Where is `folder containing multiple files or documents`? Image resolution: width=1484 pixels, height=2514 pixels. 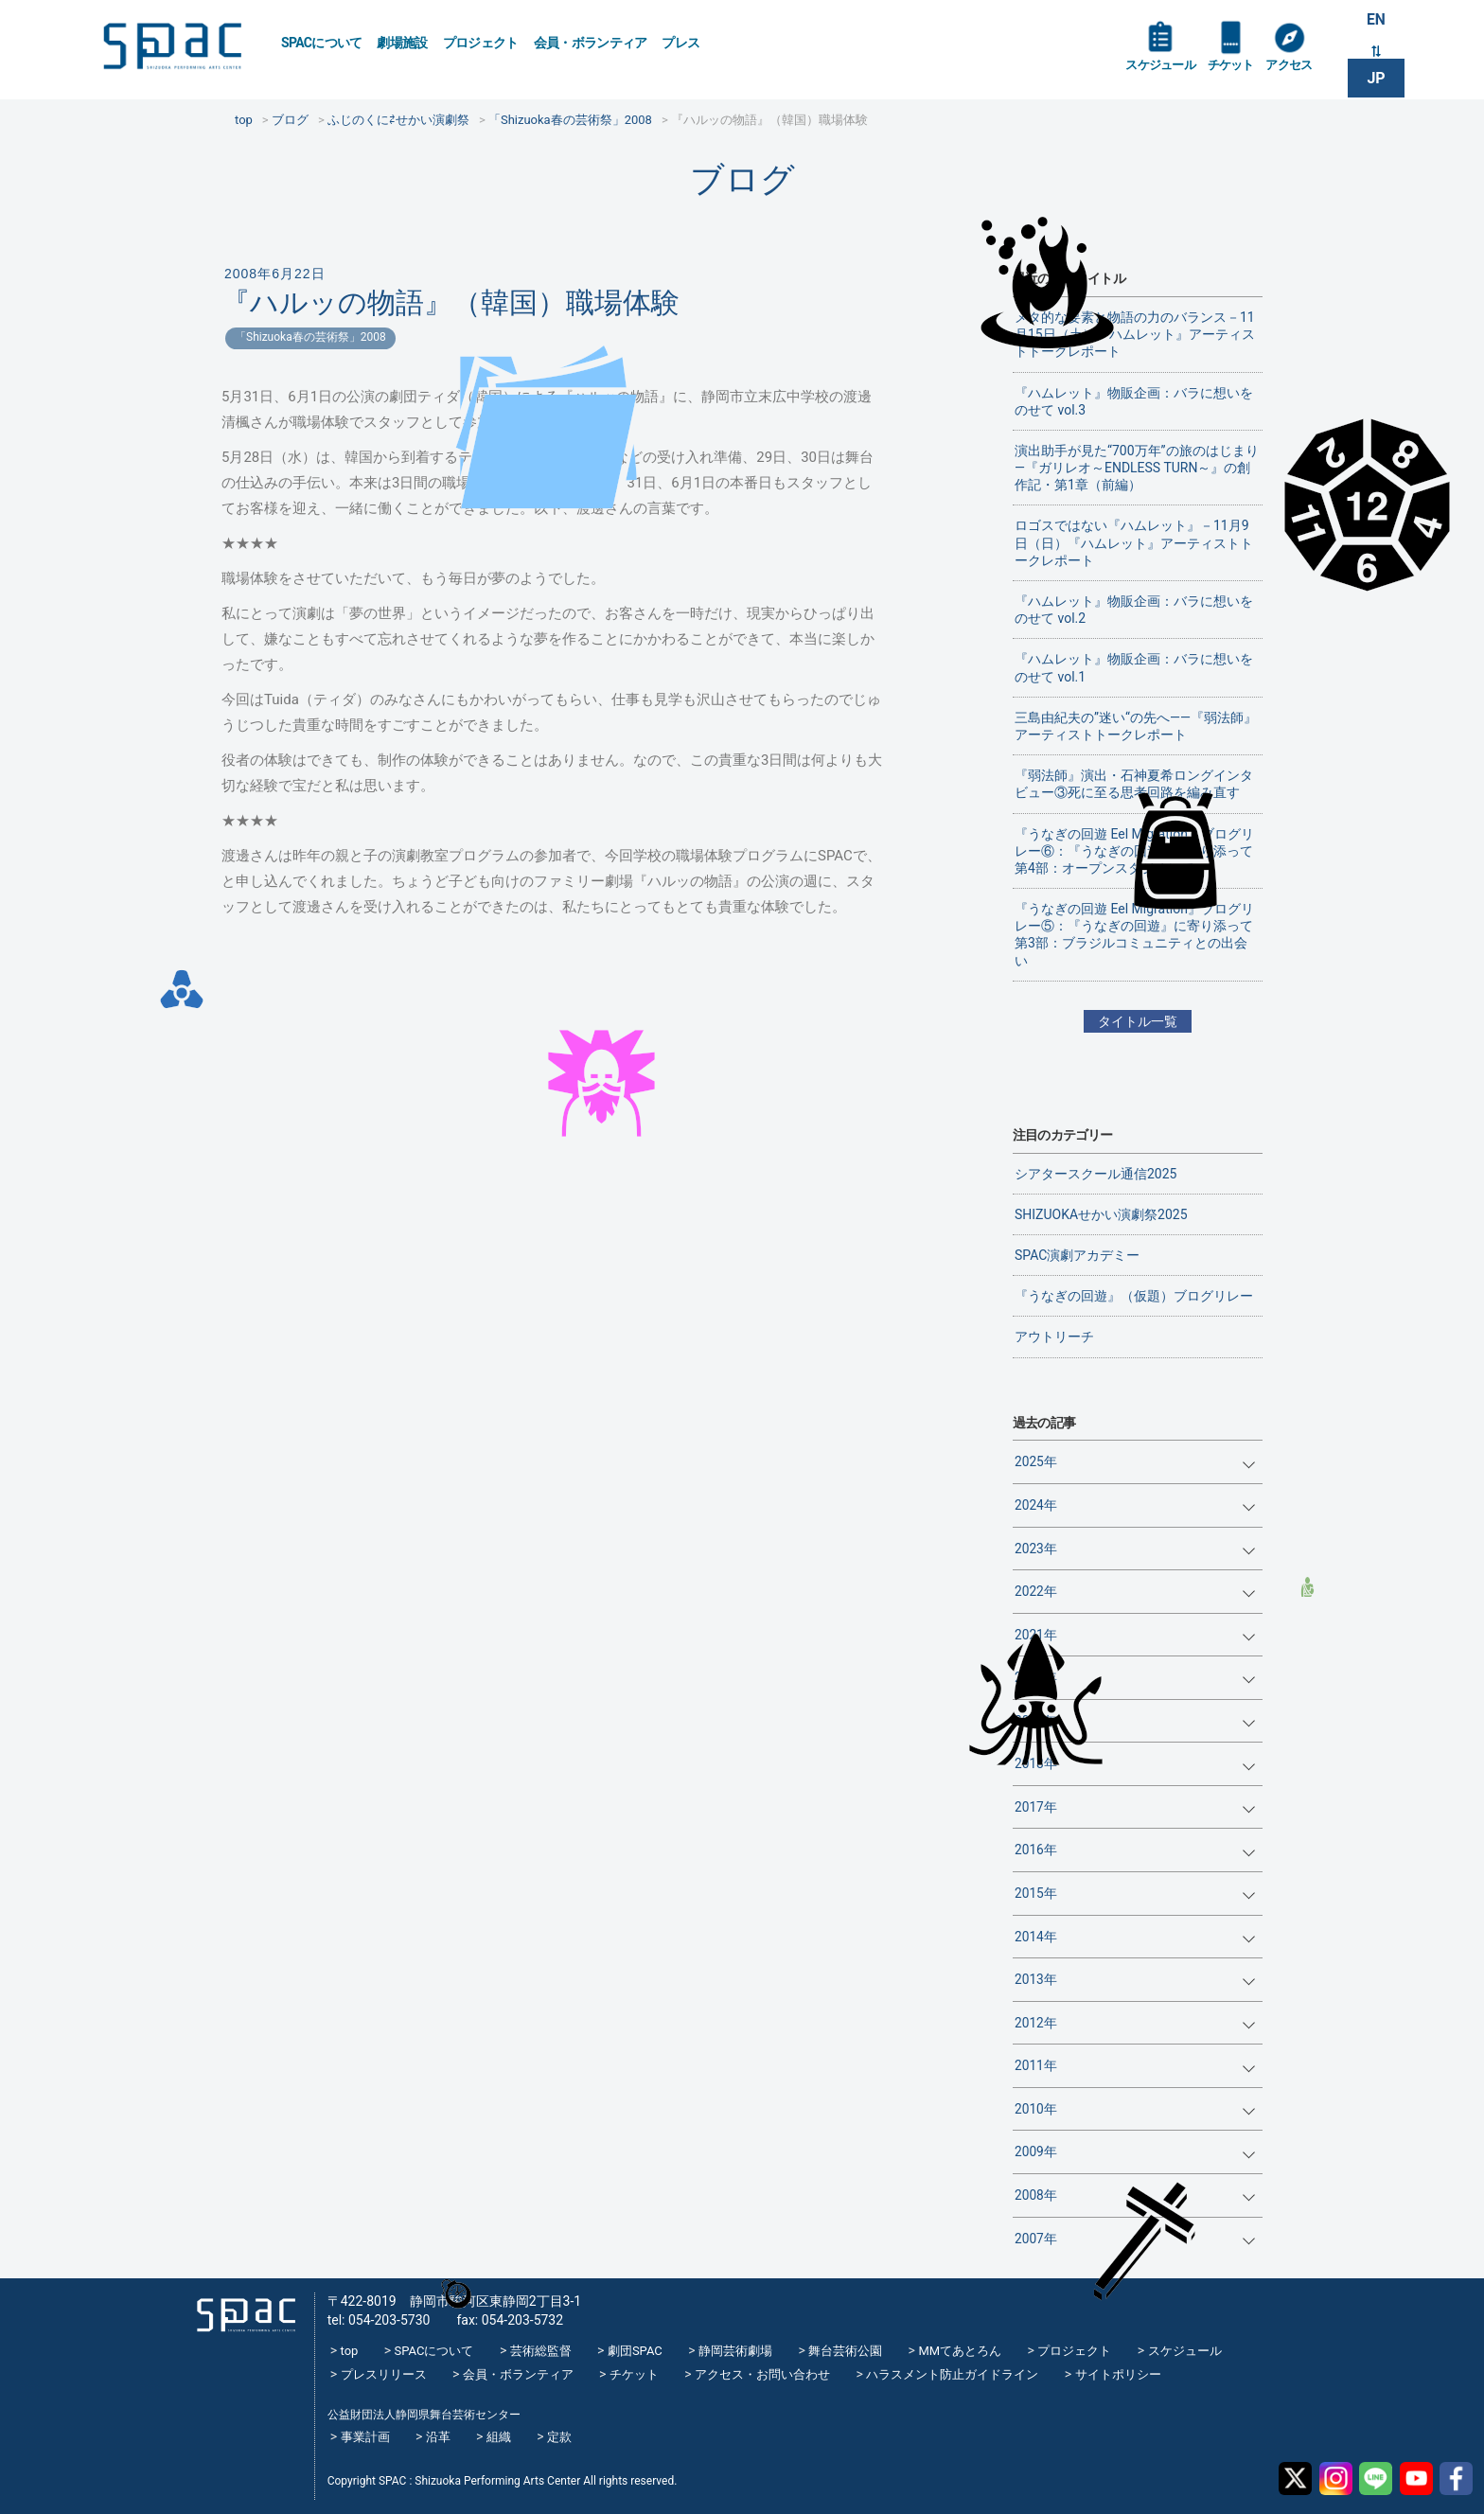 folder containing multiple files or documents is located at coordinates (545, 429).